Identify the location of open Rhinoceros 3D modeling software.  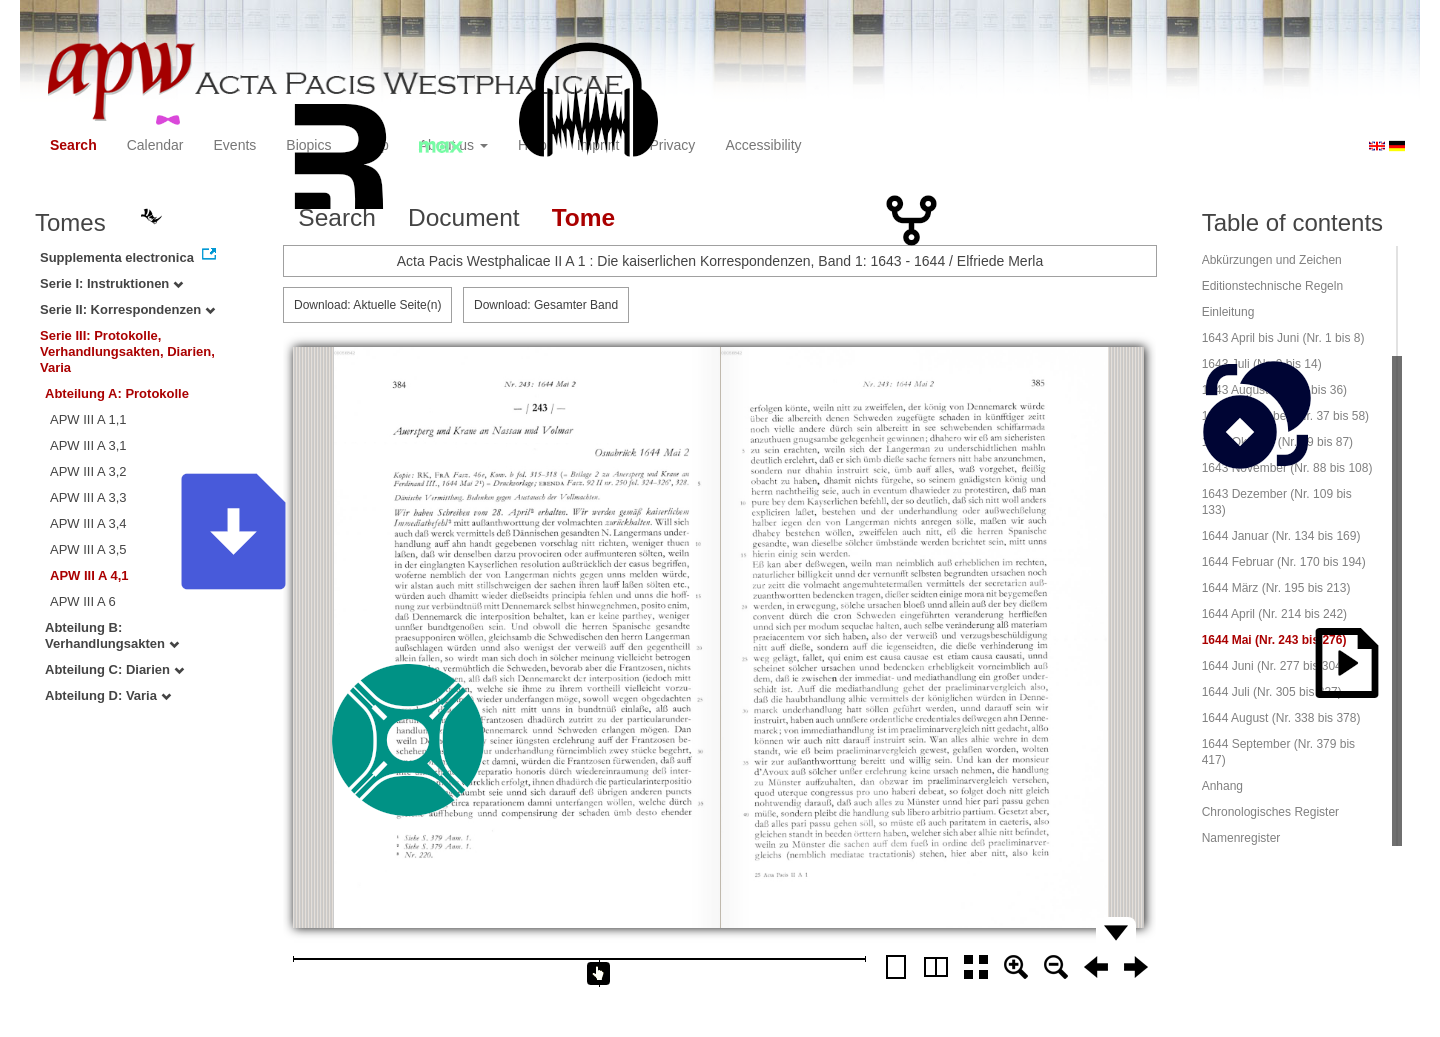
(151, 216).